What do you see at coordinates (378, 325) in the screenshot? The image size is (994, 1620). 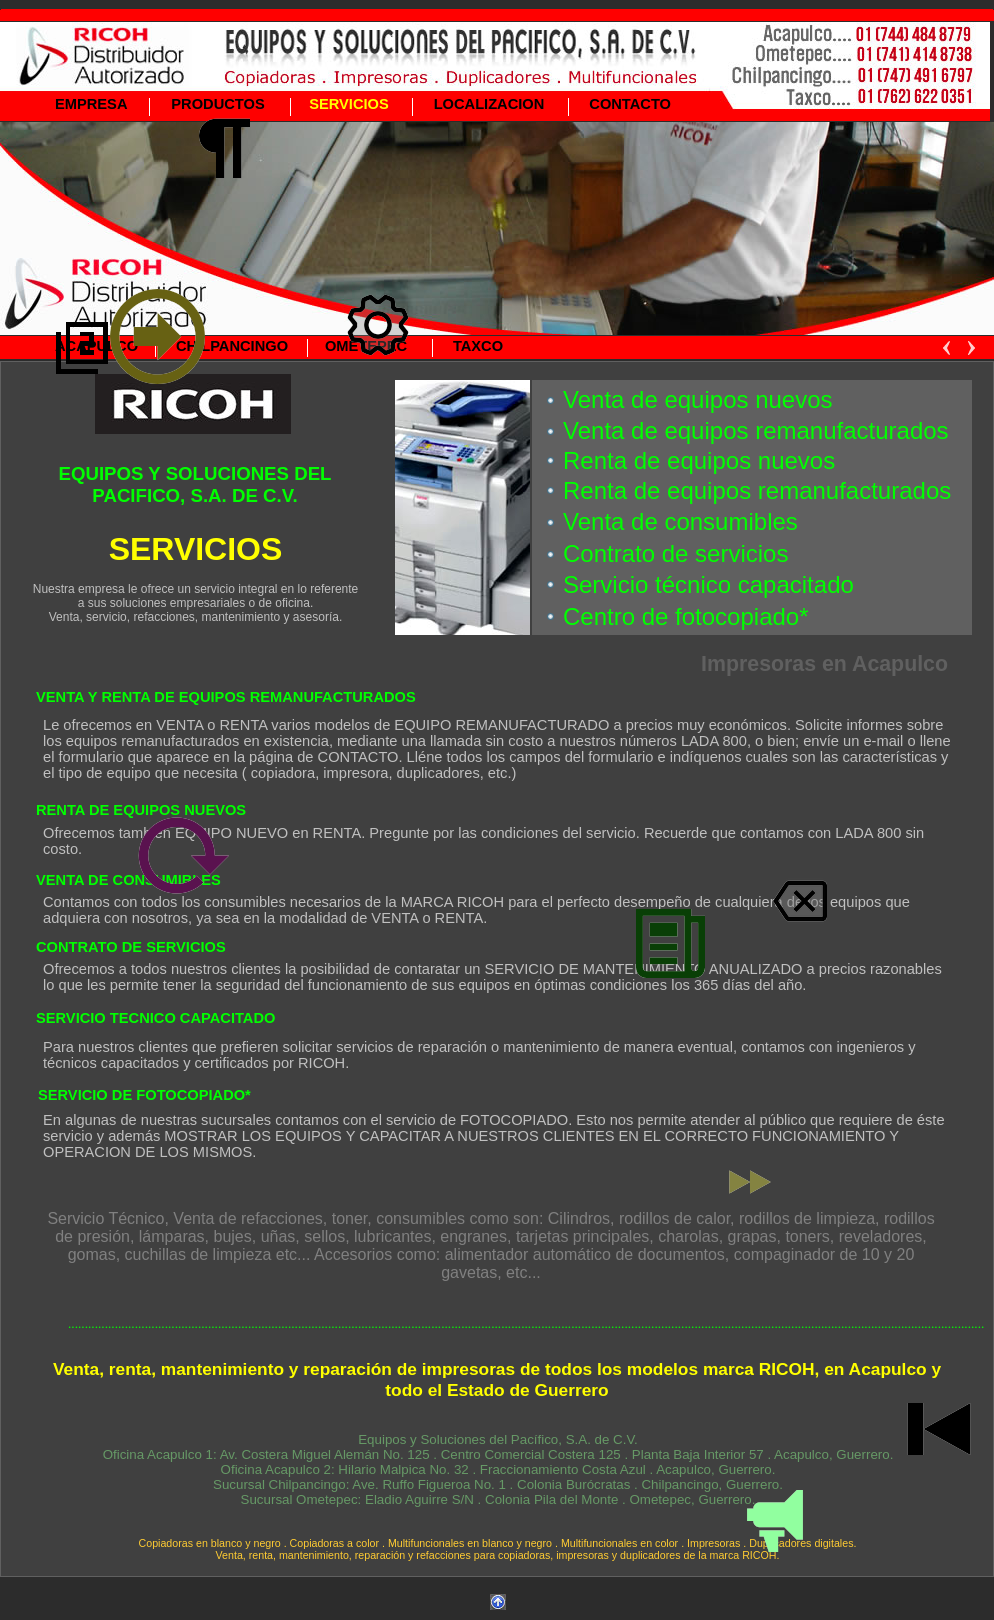 I see `access settings or preferences` at bounding box center [378, 325].